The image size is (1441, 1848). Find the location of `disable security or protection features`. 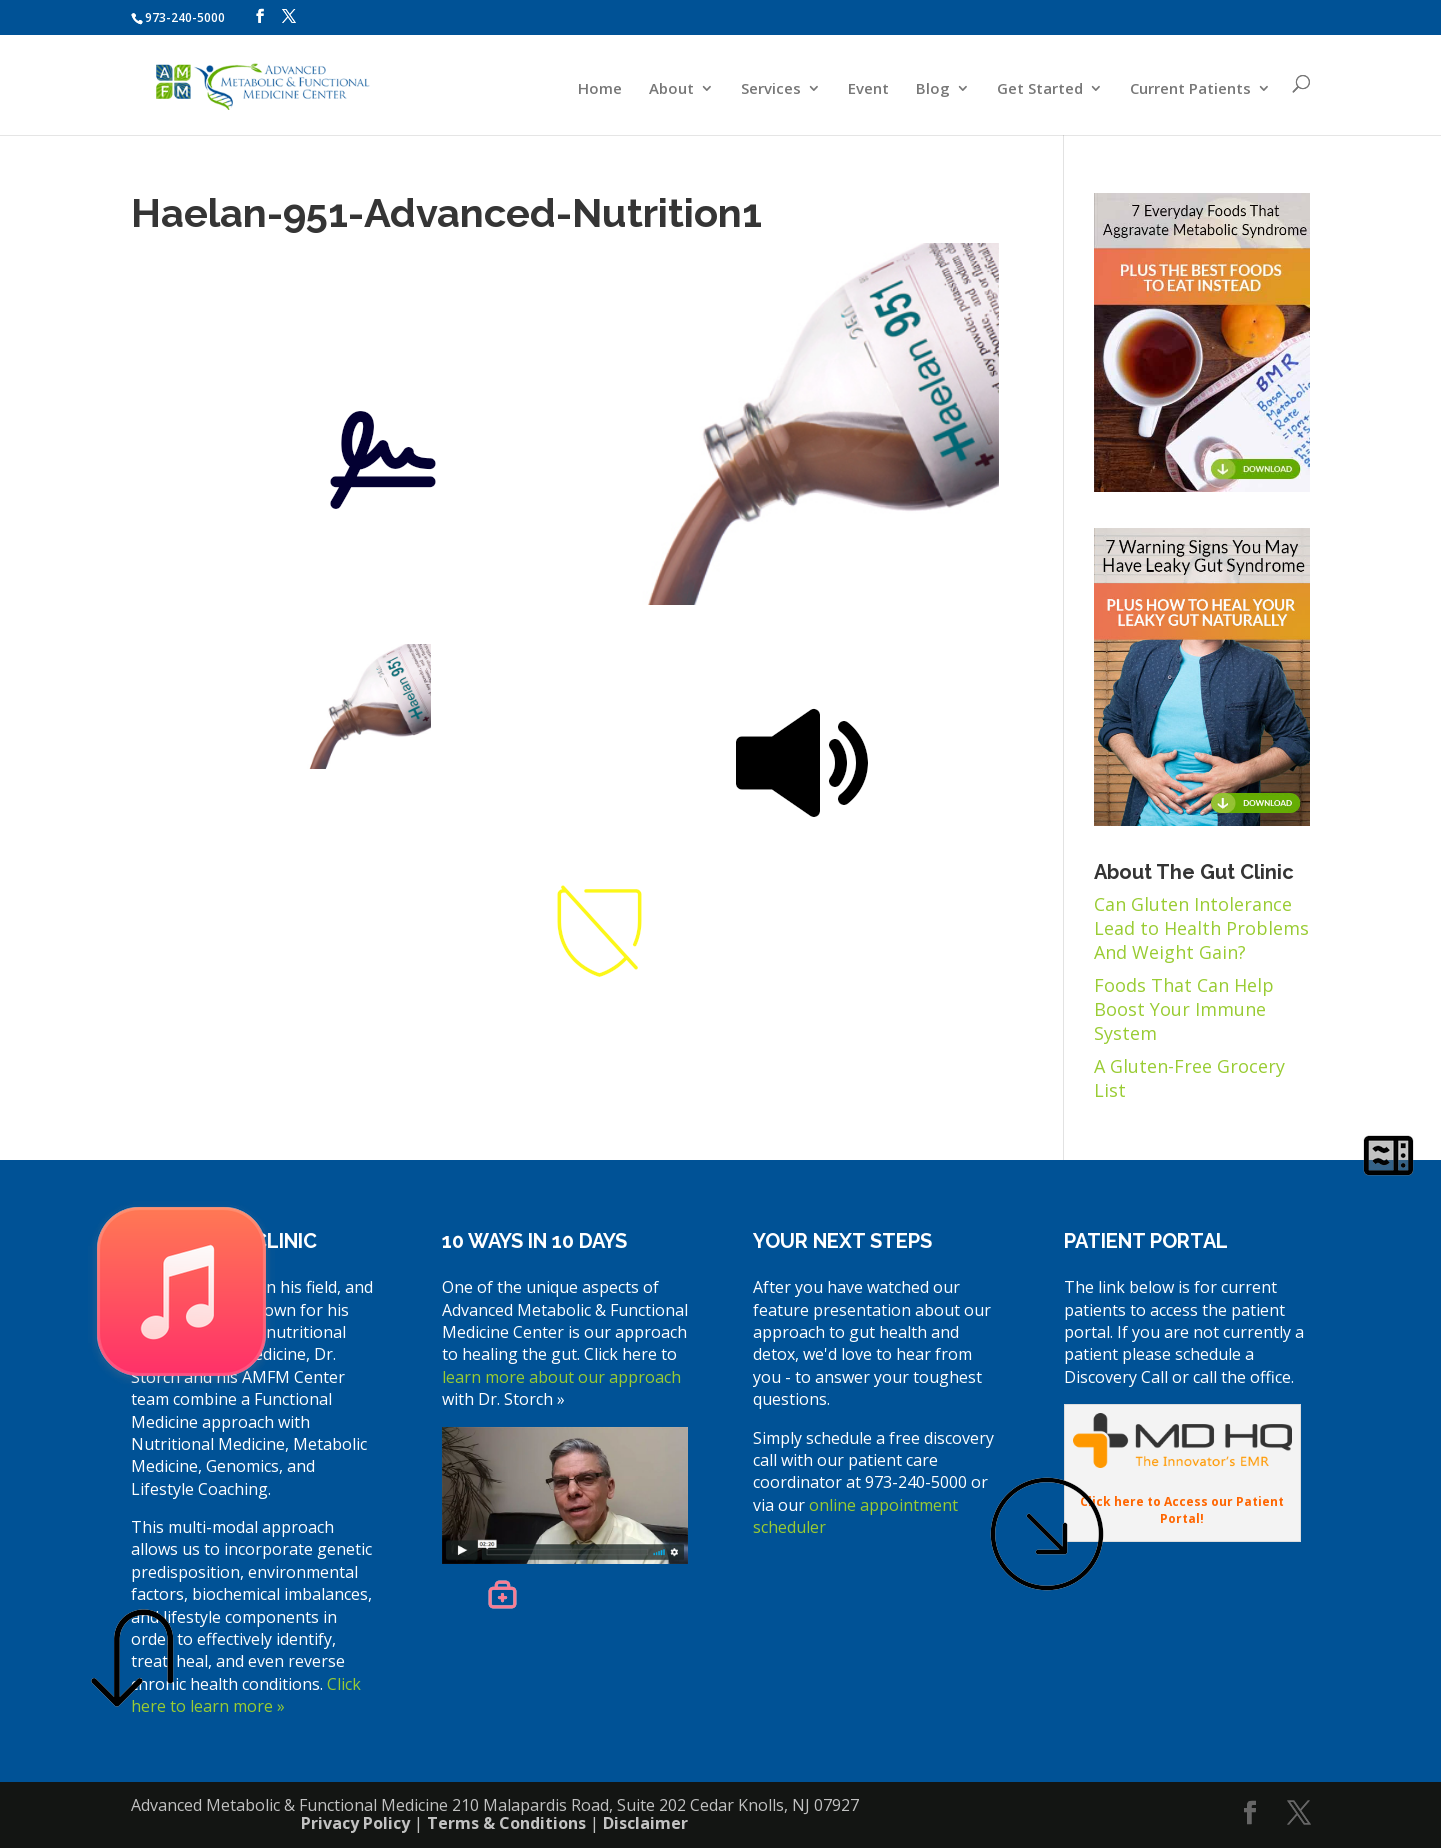

disable security or protection features is located at coordinates (599, 927).